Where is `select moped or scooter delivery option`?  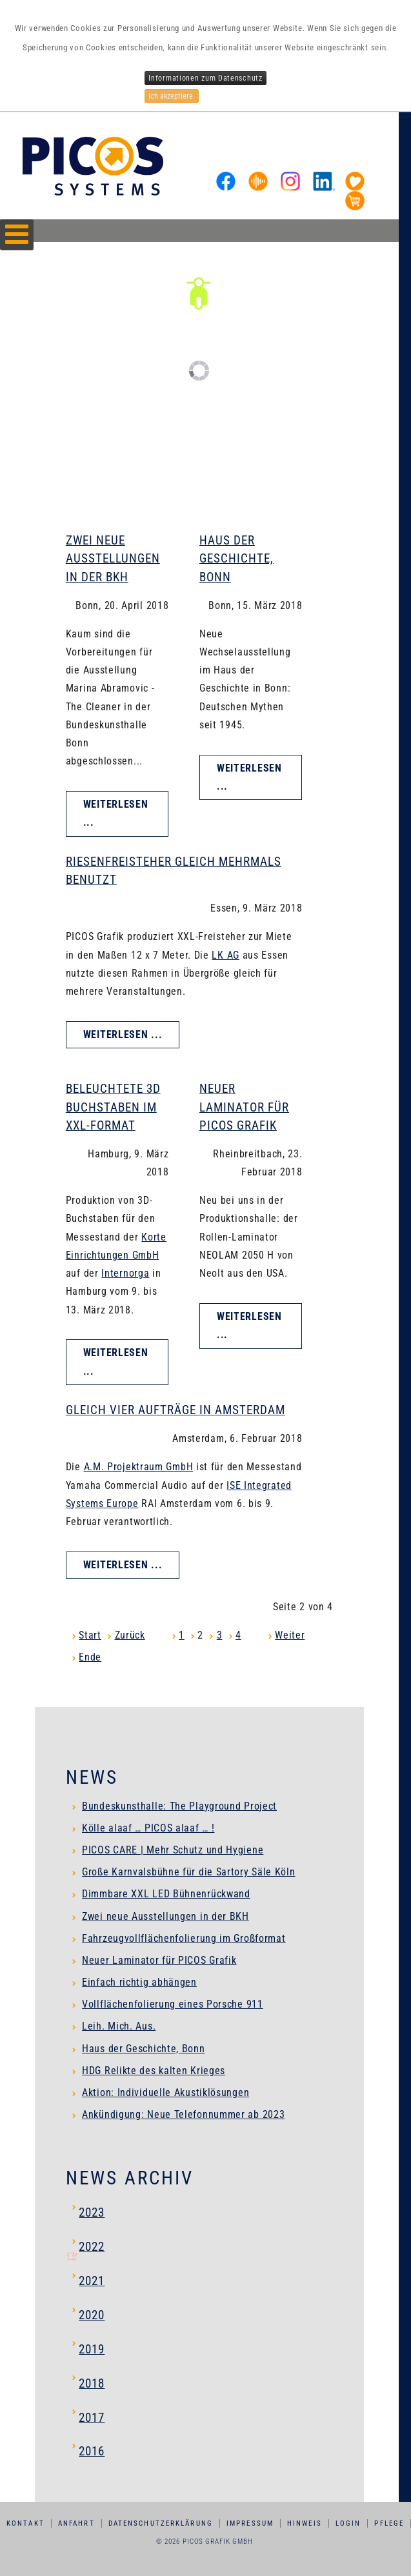
select moped or scooter delivery option is located at coordinates (199, 294).